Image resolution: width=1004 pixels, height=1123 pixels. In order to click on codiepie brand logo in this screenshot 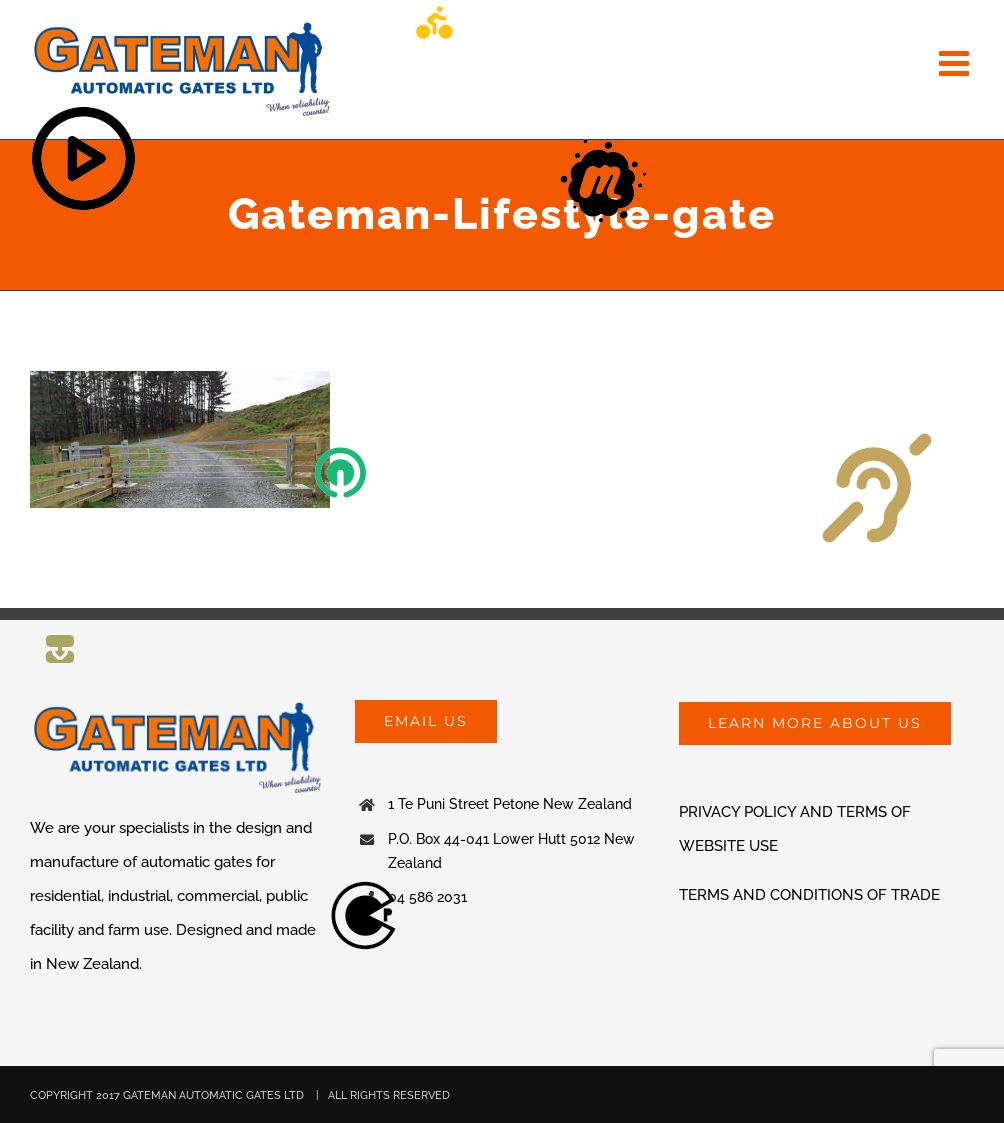, I will do `click(363, 915)`.